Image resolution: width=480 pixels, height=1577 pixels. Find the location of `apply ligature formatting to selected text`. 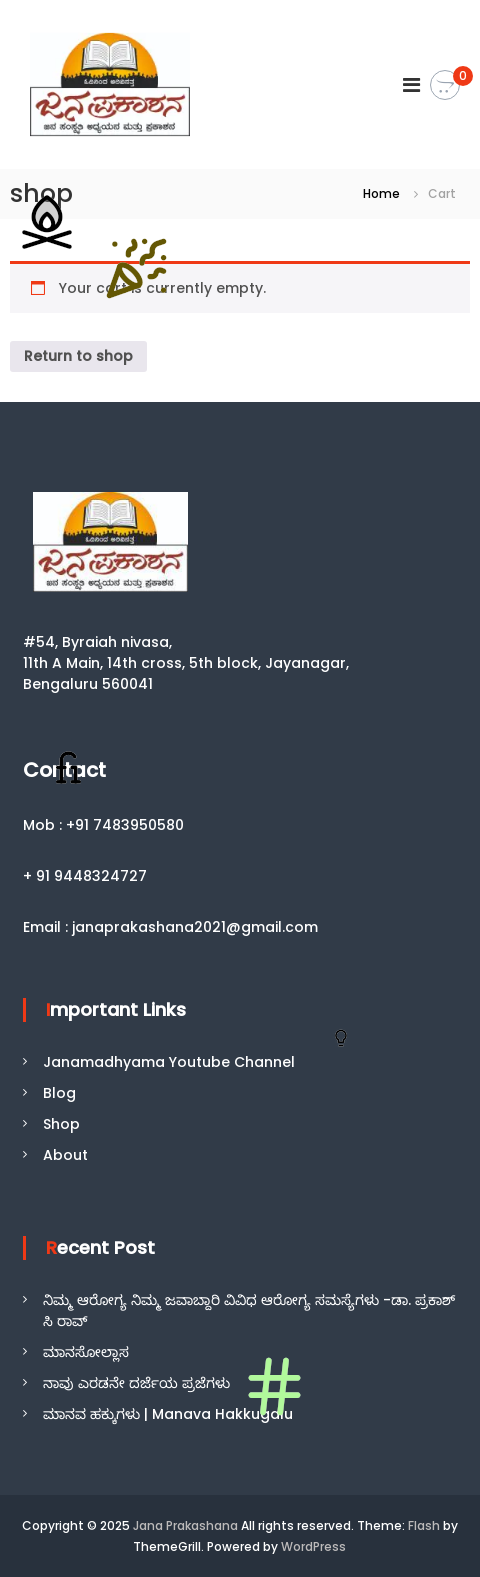

apply ligature formatting to selected text is located at coordinates (68, 767).